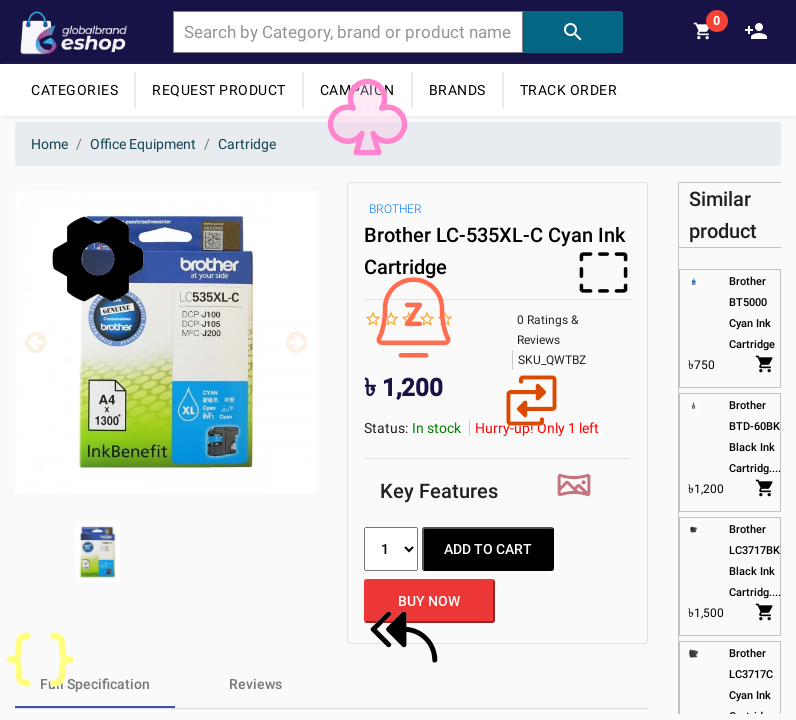 The image size is (796, 720). What do you see at coordinates (413, 317) in the screenshot?
I see `notifications are snoozed` at bounding box center [413, 317].